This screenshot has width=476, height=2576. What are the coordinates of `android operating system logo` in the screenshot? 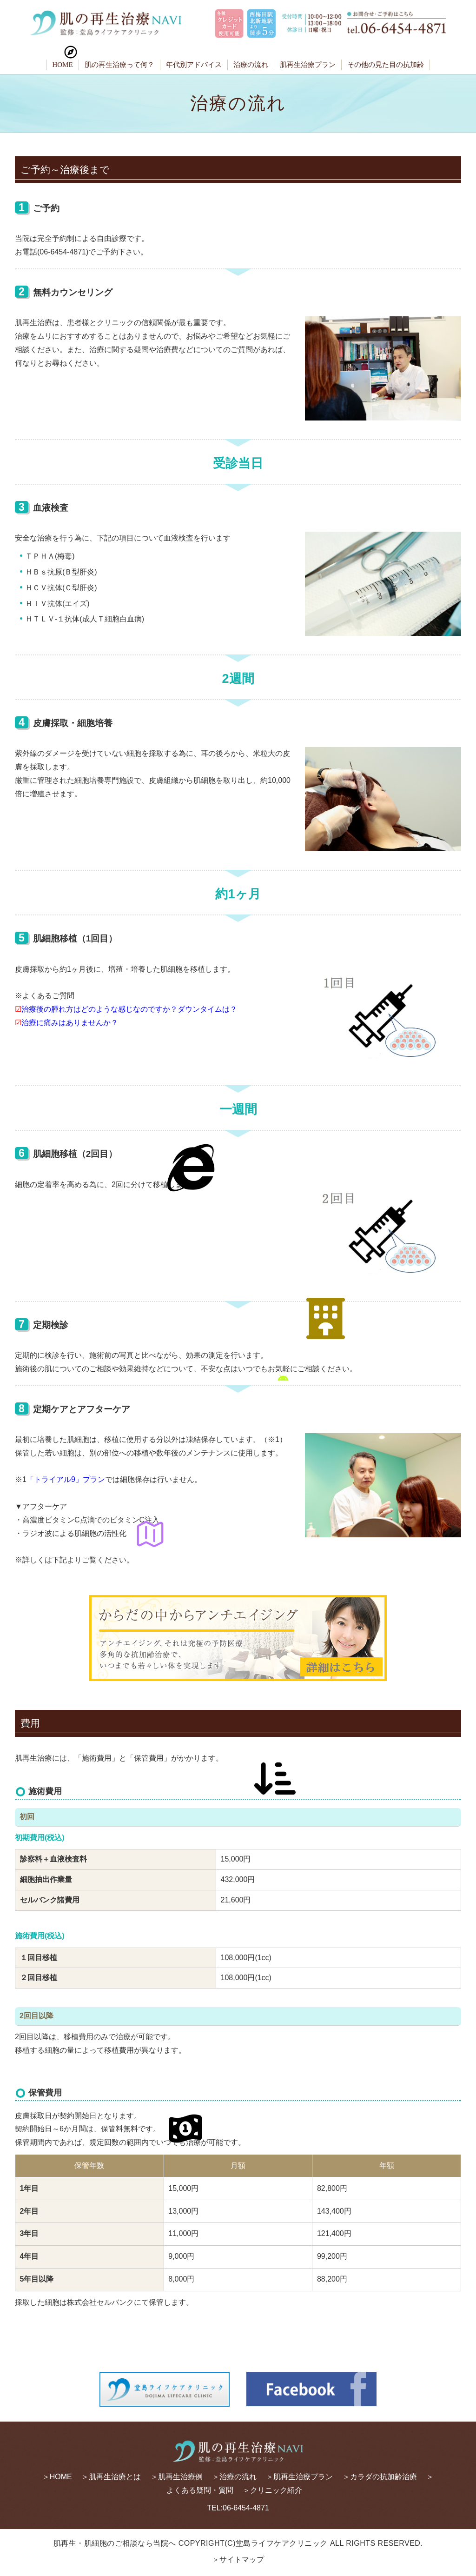 It's located at (283, 1378).